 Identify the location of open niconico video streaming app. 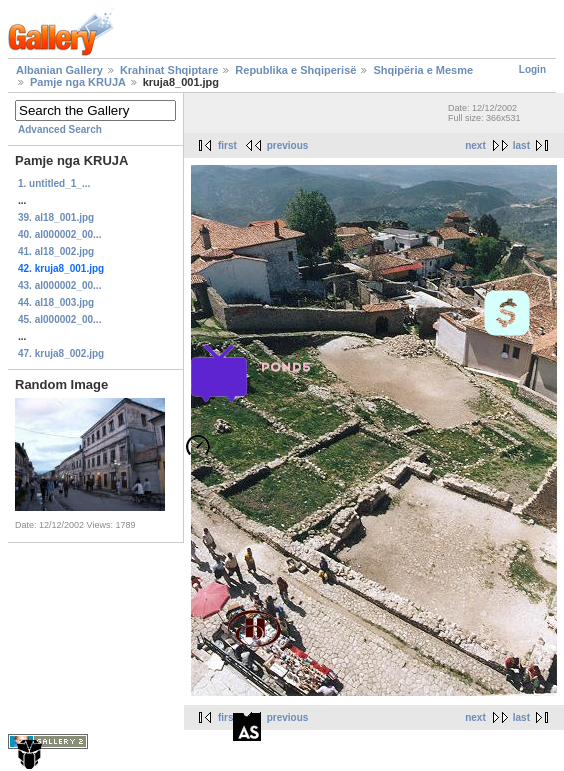
(219, 373).